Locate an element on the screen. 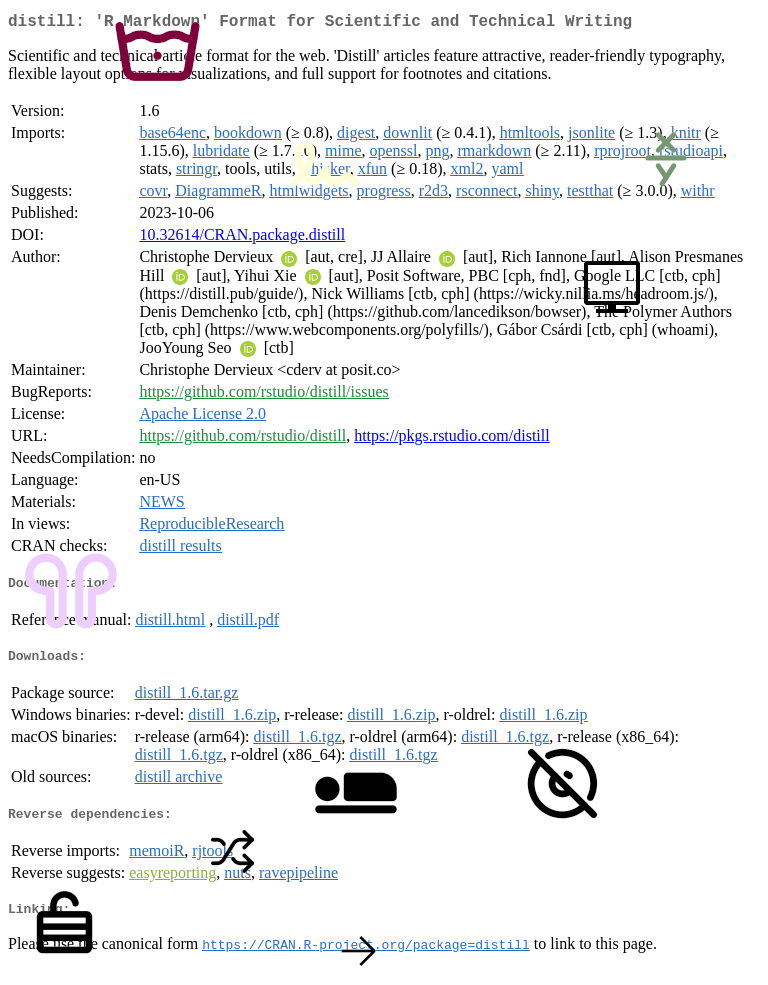 Image resolution: width=768 pixels, height=985 pixels. shuffle playlist or queue order is located at coordinates (232, 851).